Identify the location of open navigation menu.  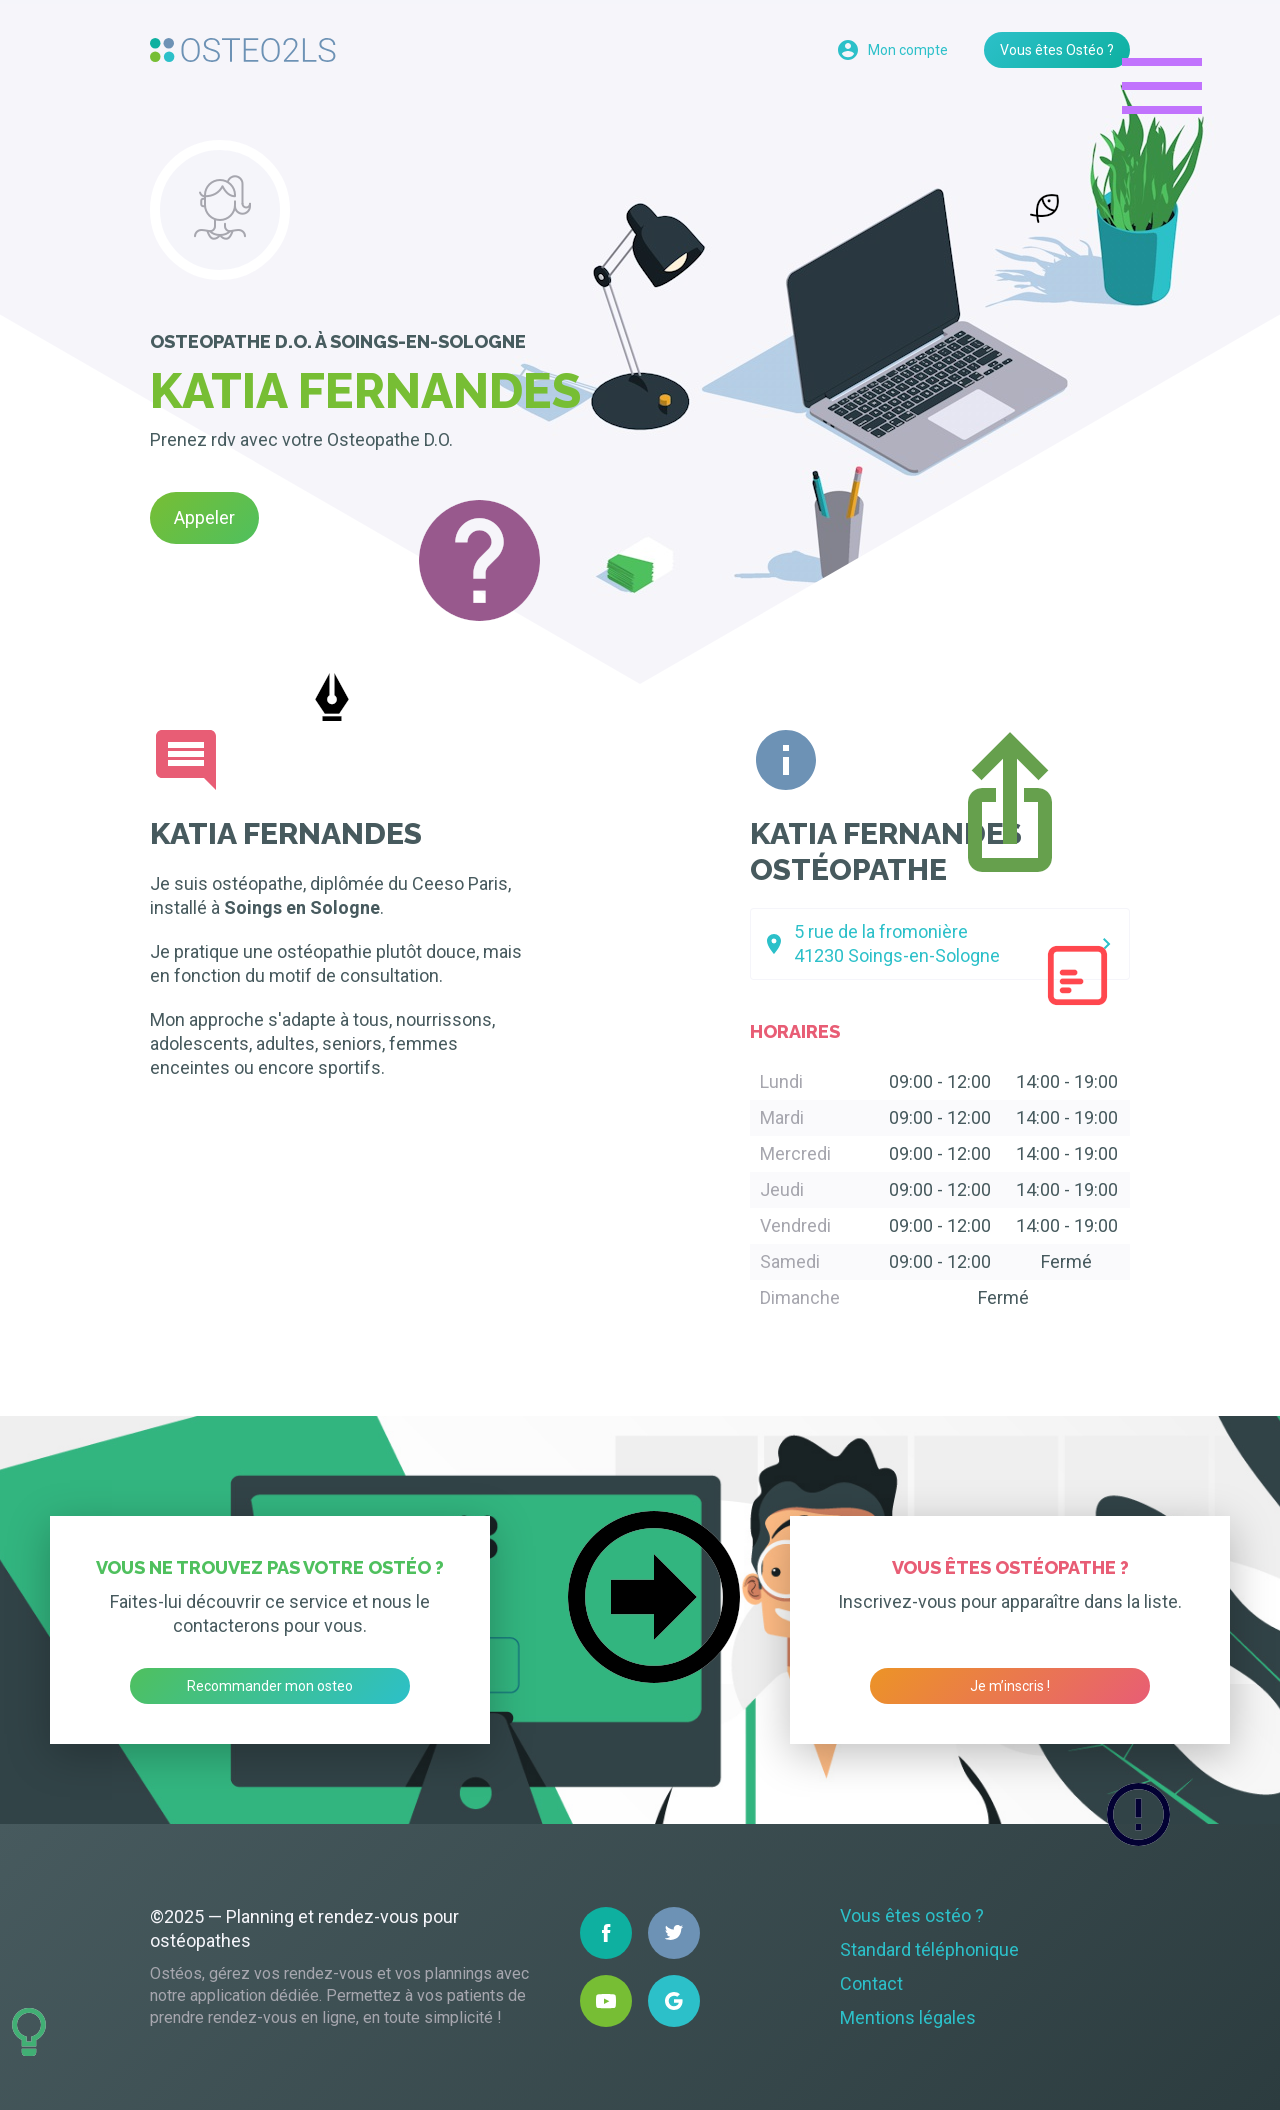
(1162, 86).